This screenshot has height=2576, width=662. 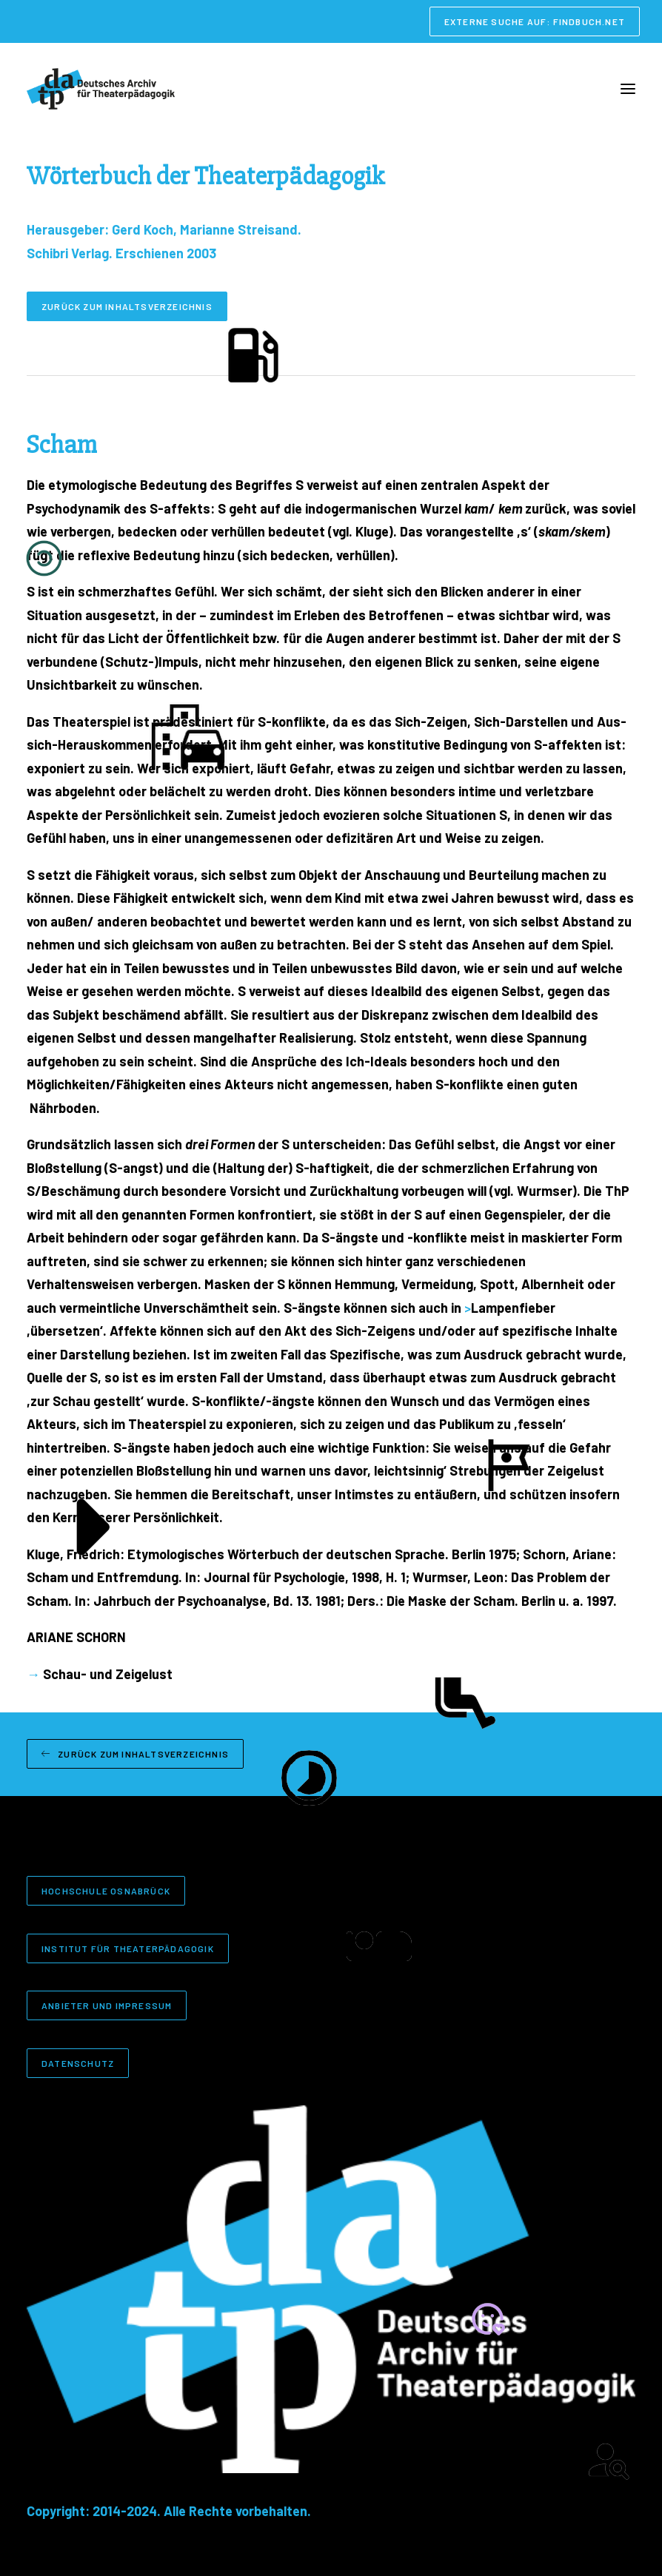 I want to click on access transportation or commute options, so click(x=188, y=737).